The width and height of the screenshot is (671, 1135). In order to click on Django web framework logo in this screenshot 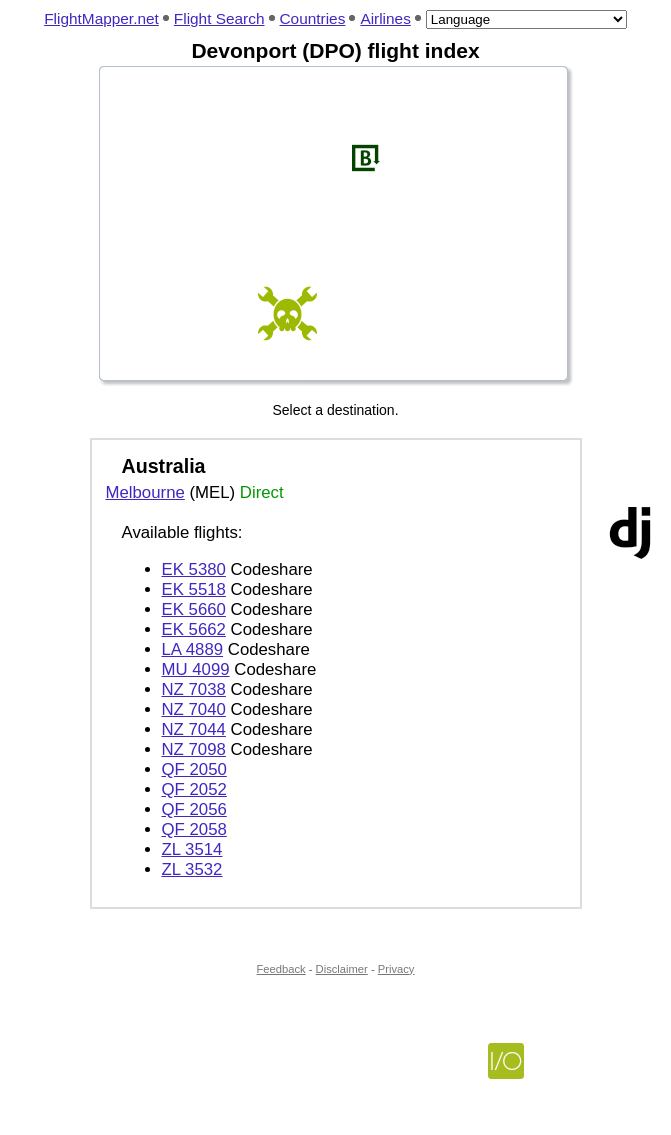, I will do `click(630, 533)`.